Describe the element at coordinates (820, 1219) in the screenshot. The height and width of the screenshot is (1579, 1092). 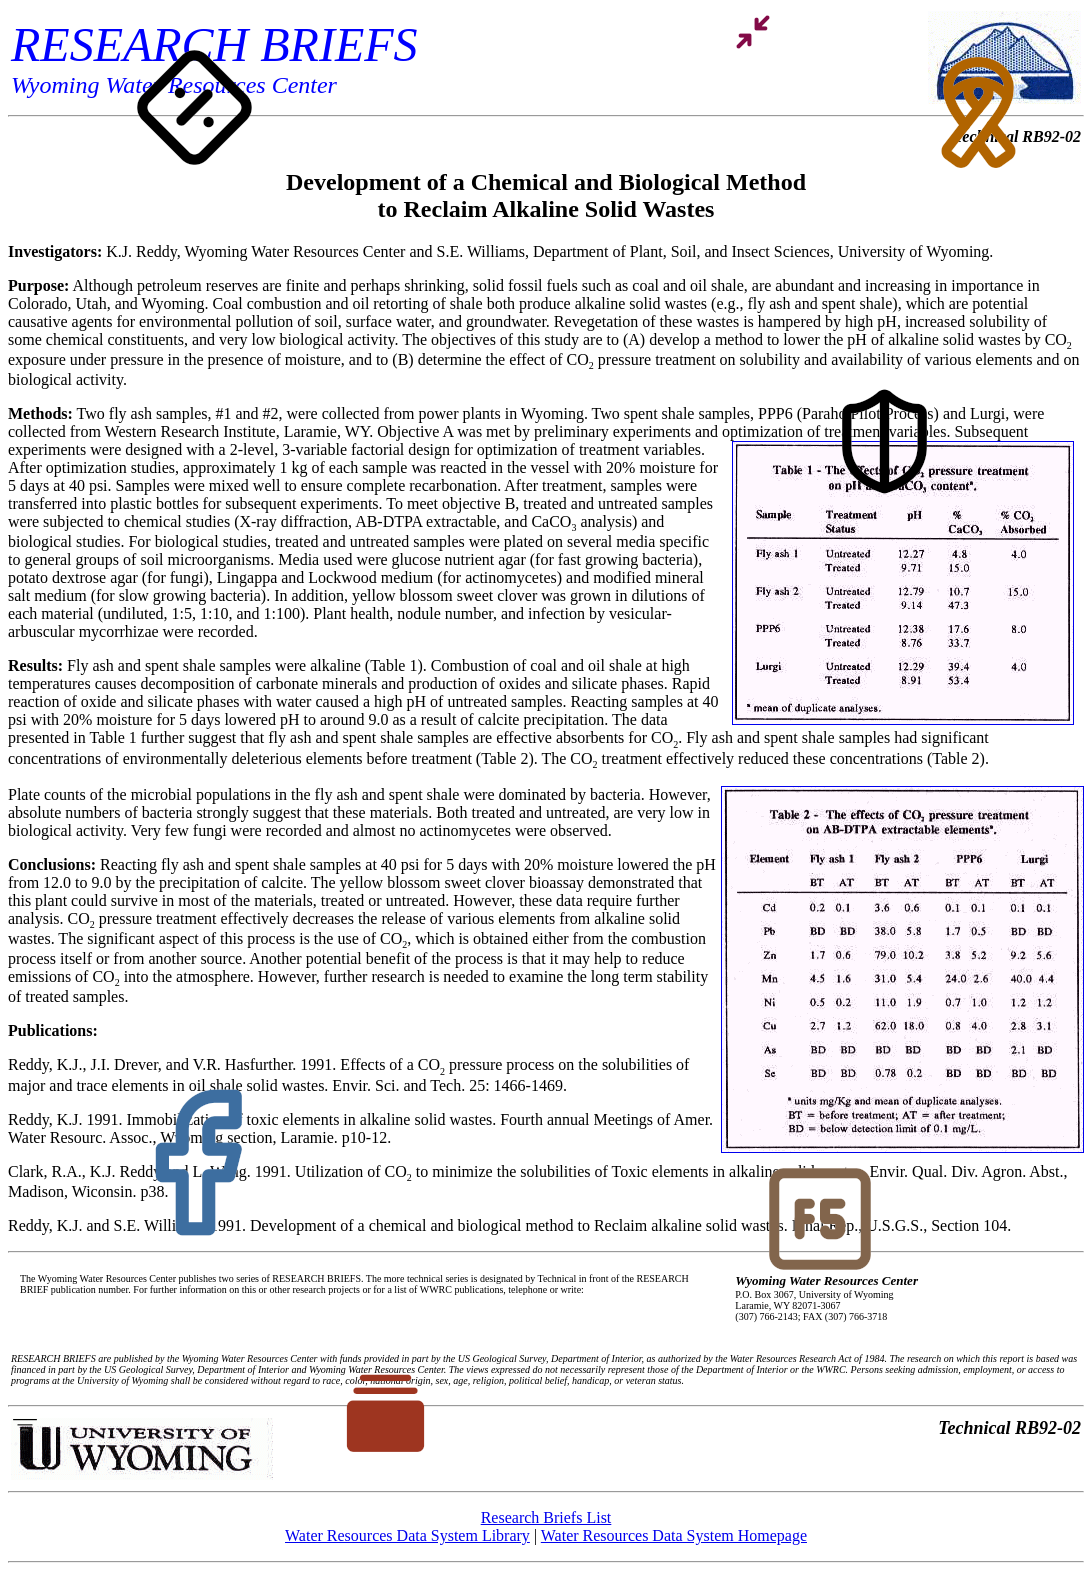
I see `refresh or reload the current page` at that location.